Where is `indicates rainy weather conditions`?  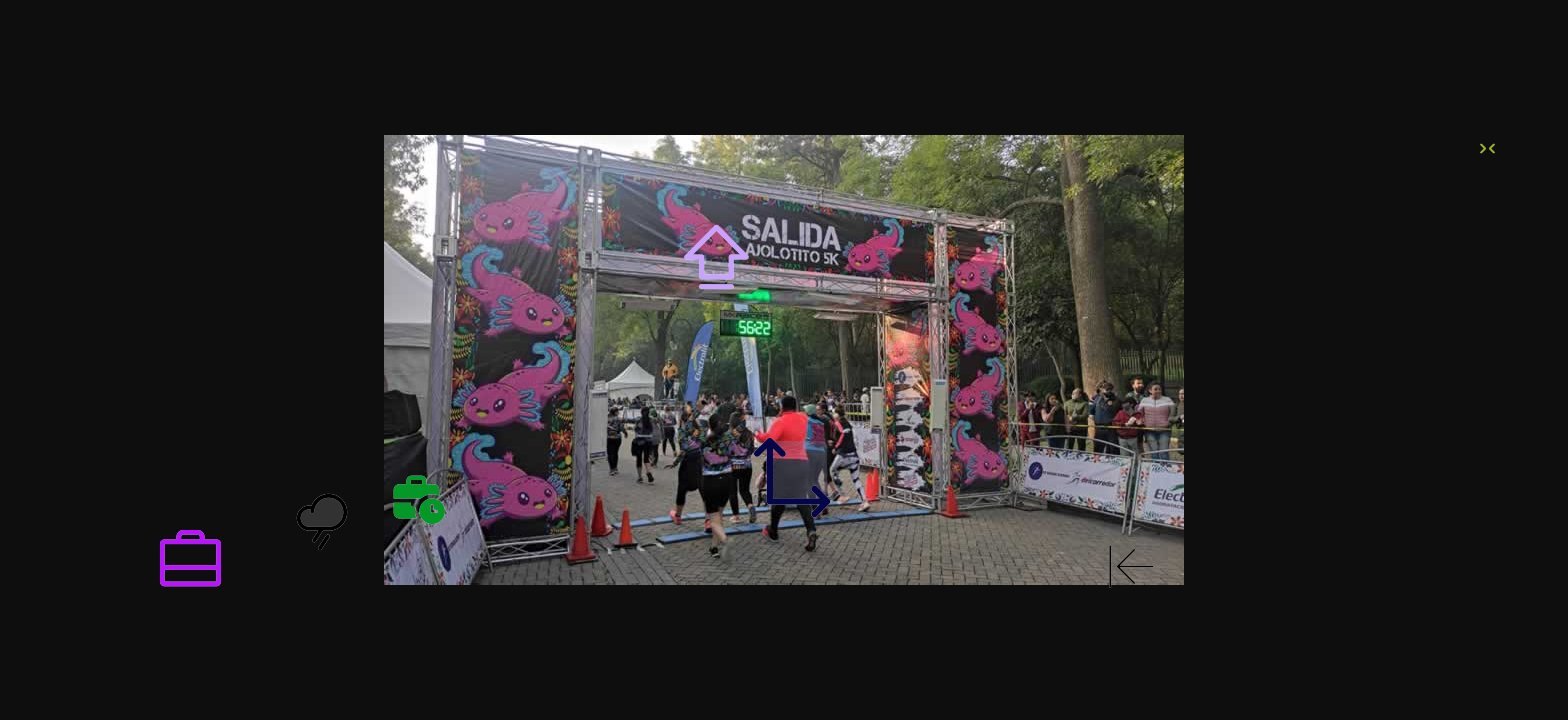
indicates rainy weather conditions is located at coordinates (322, 521).